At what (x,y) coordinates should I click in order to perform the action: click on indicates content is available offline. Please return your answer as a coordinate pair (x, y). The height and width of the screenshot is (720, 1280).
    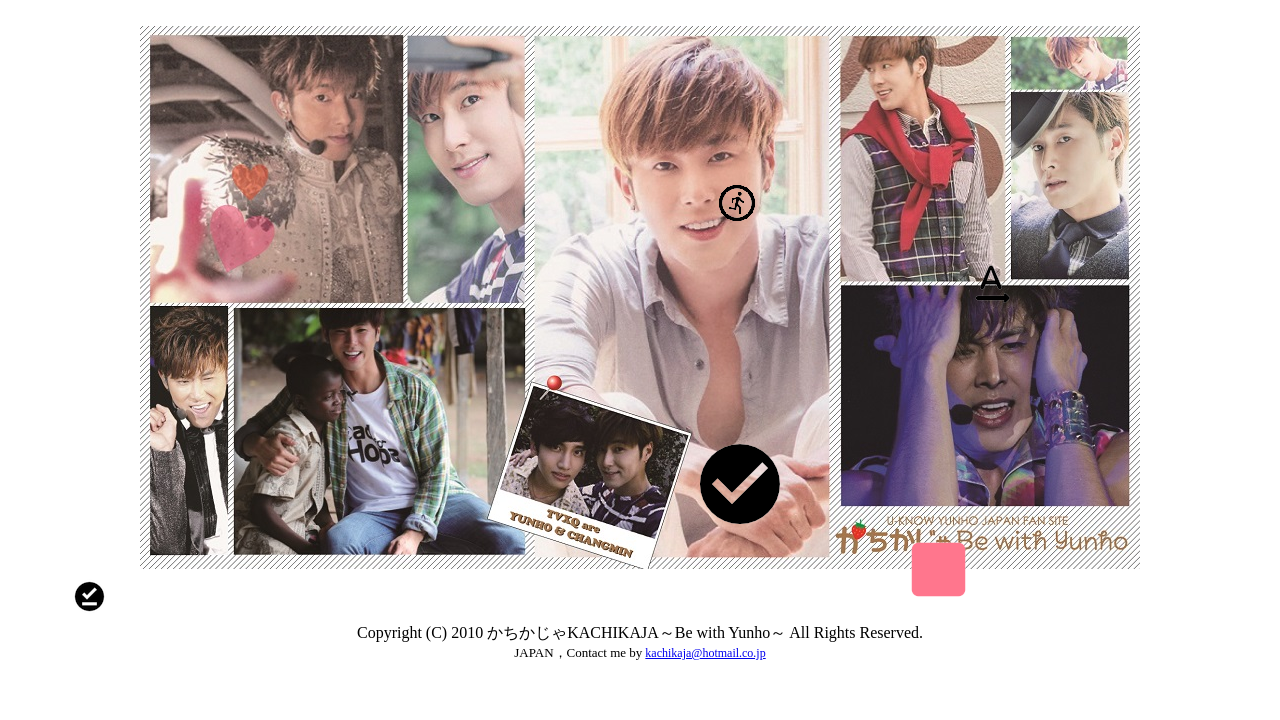
    Looking at the image, I should click on (89, 596).